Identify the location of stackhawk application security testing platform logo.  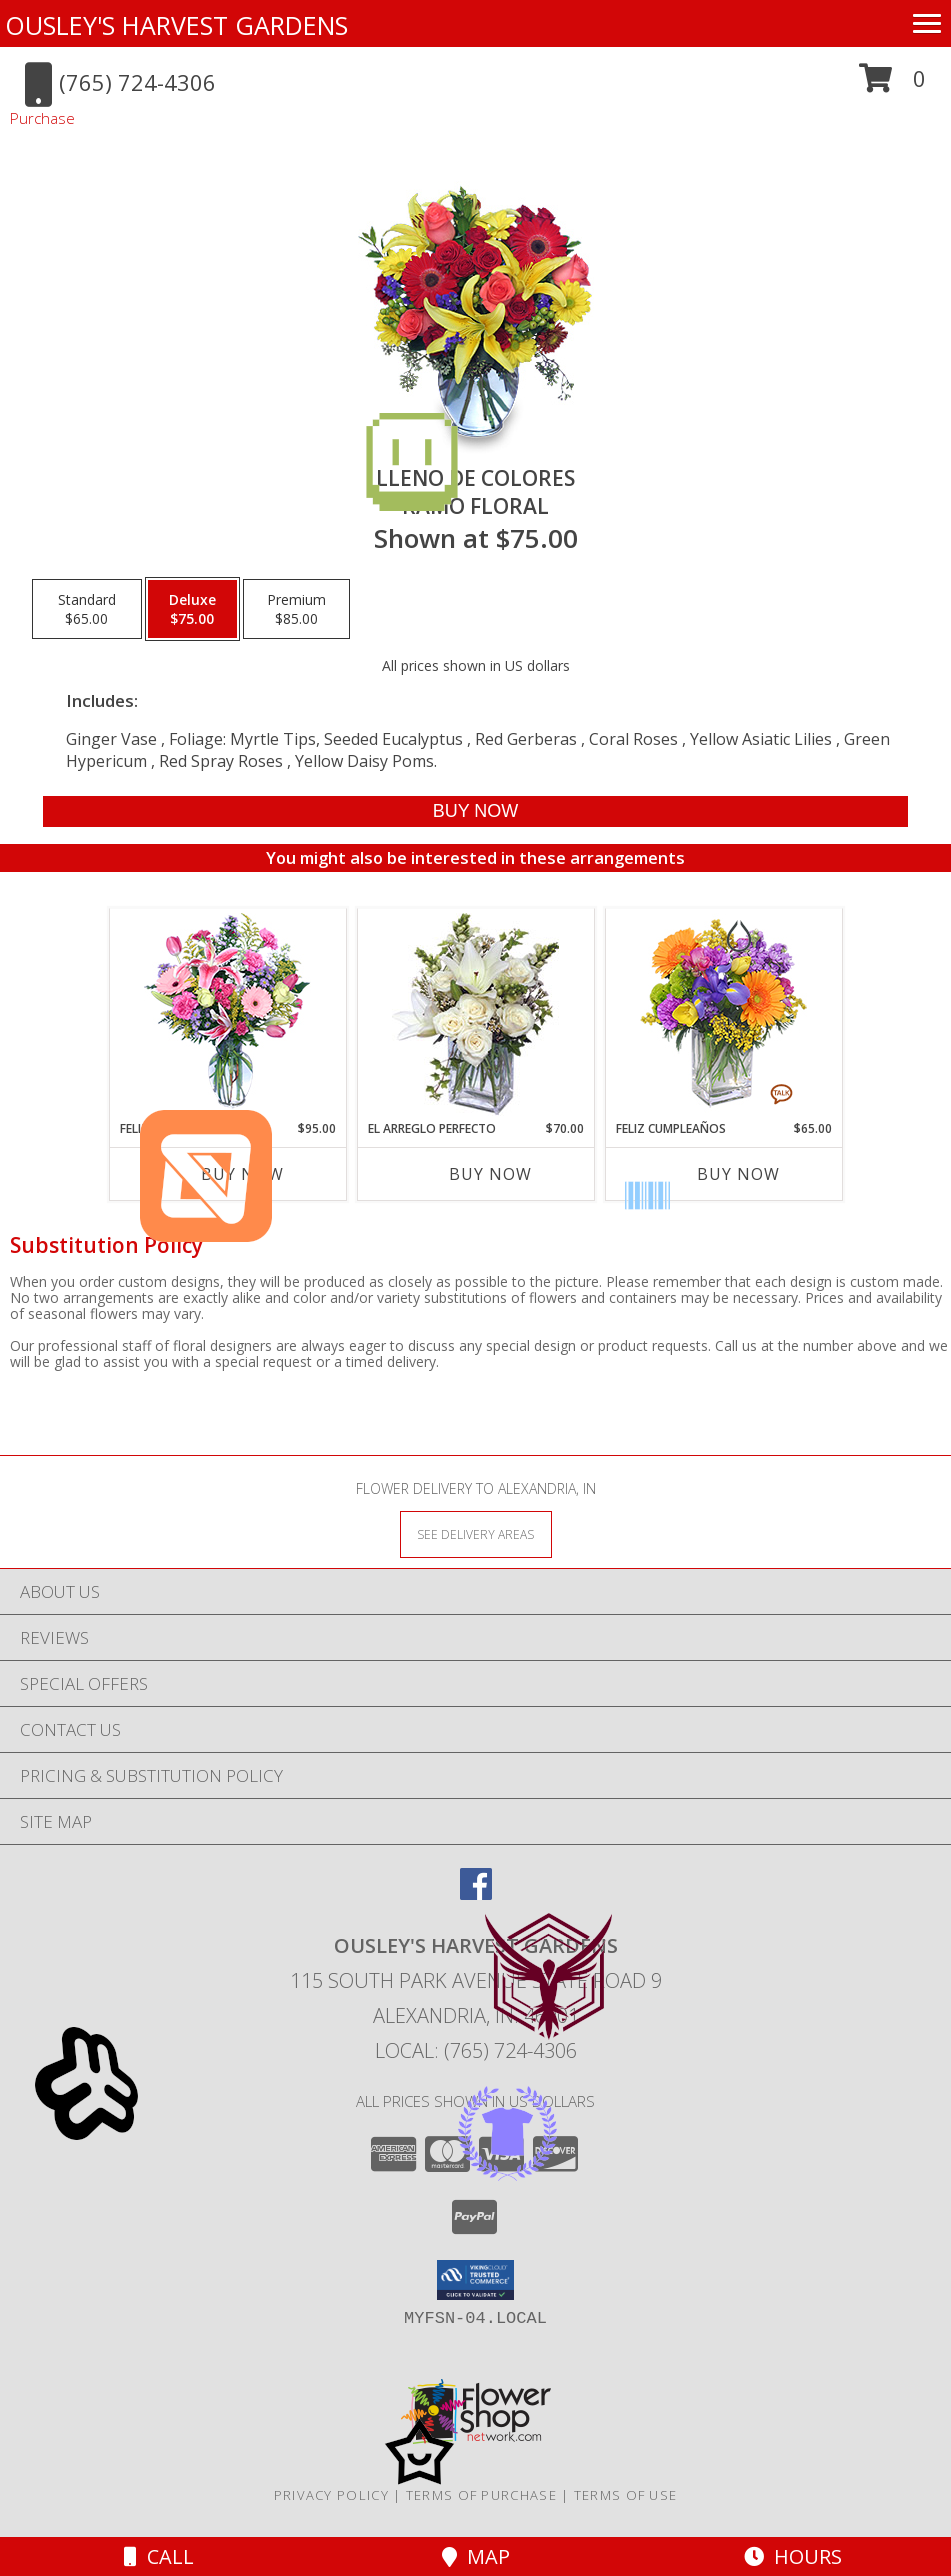
(548, 1976).